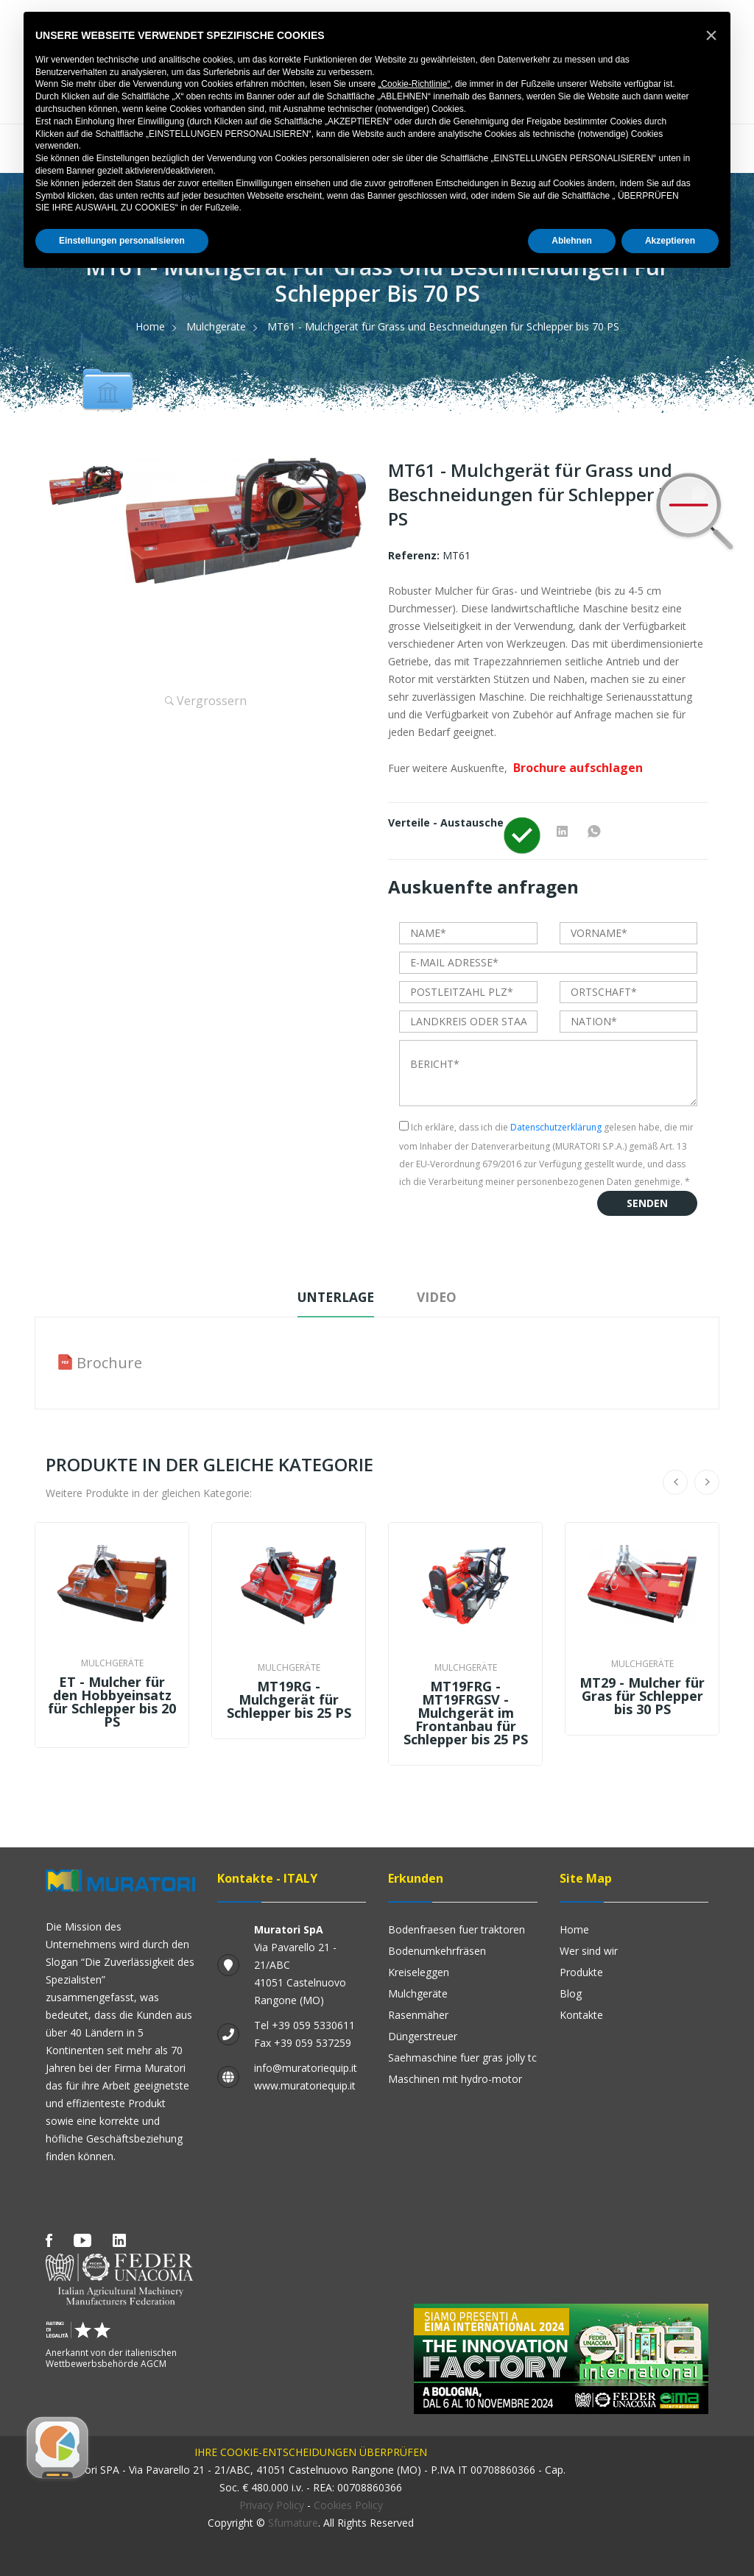  What do you see at coordinates (57, 2449) in the screenshot?
I see `open disk usage analyzer` at bounding box center [57, 2449].